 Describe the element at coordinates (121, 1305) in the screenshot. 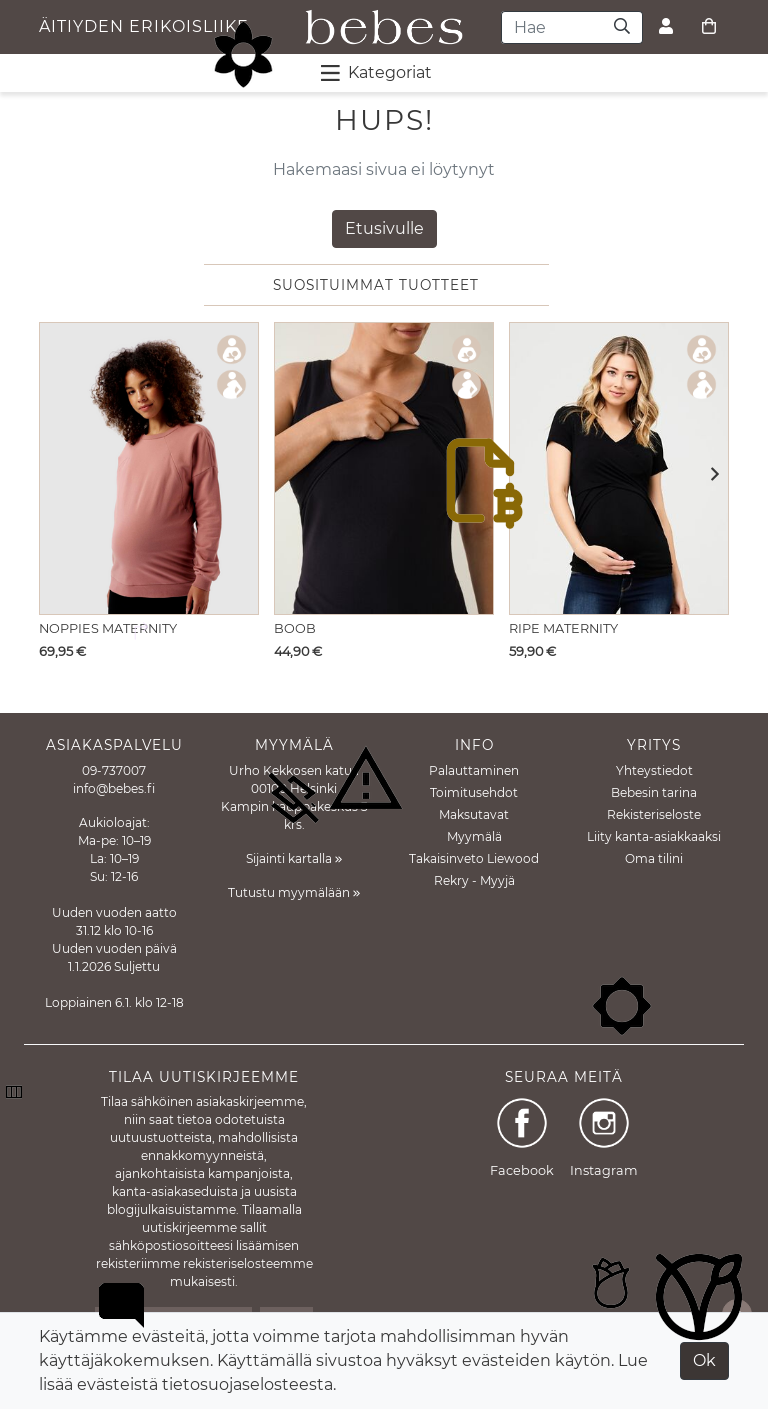

I see `open comments section` at that location.